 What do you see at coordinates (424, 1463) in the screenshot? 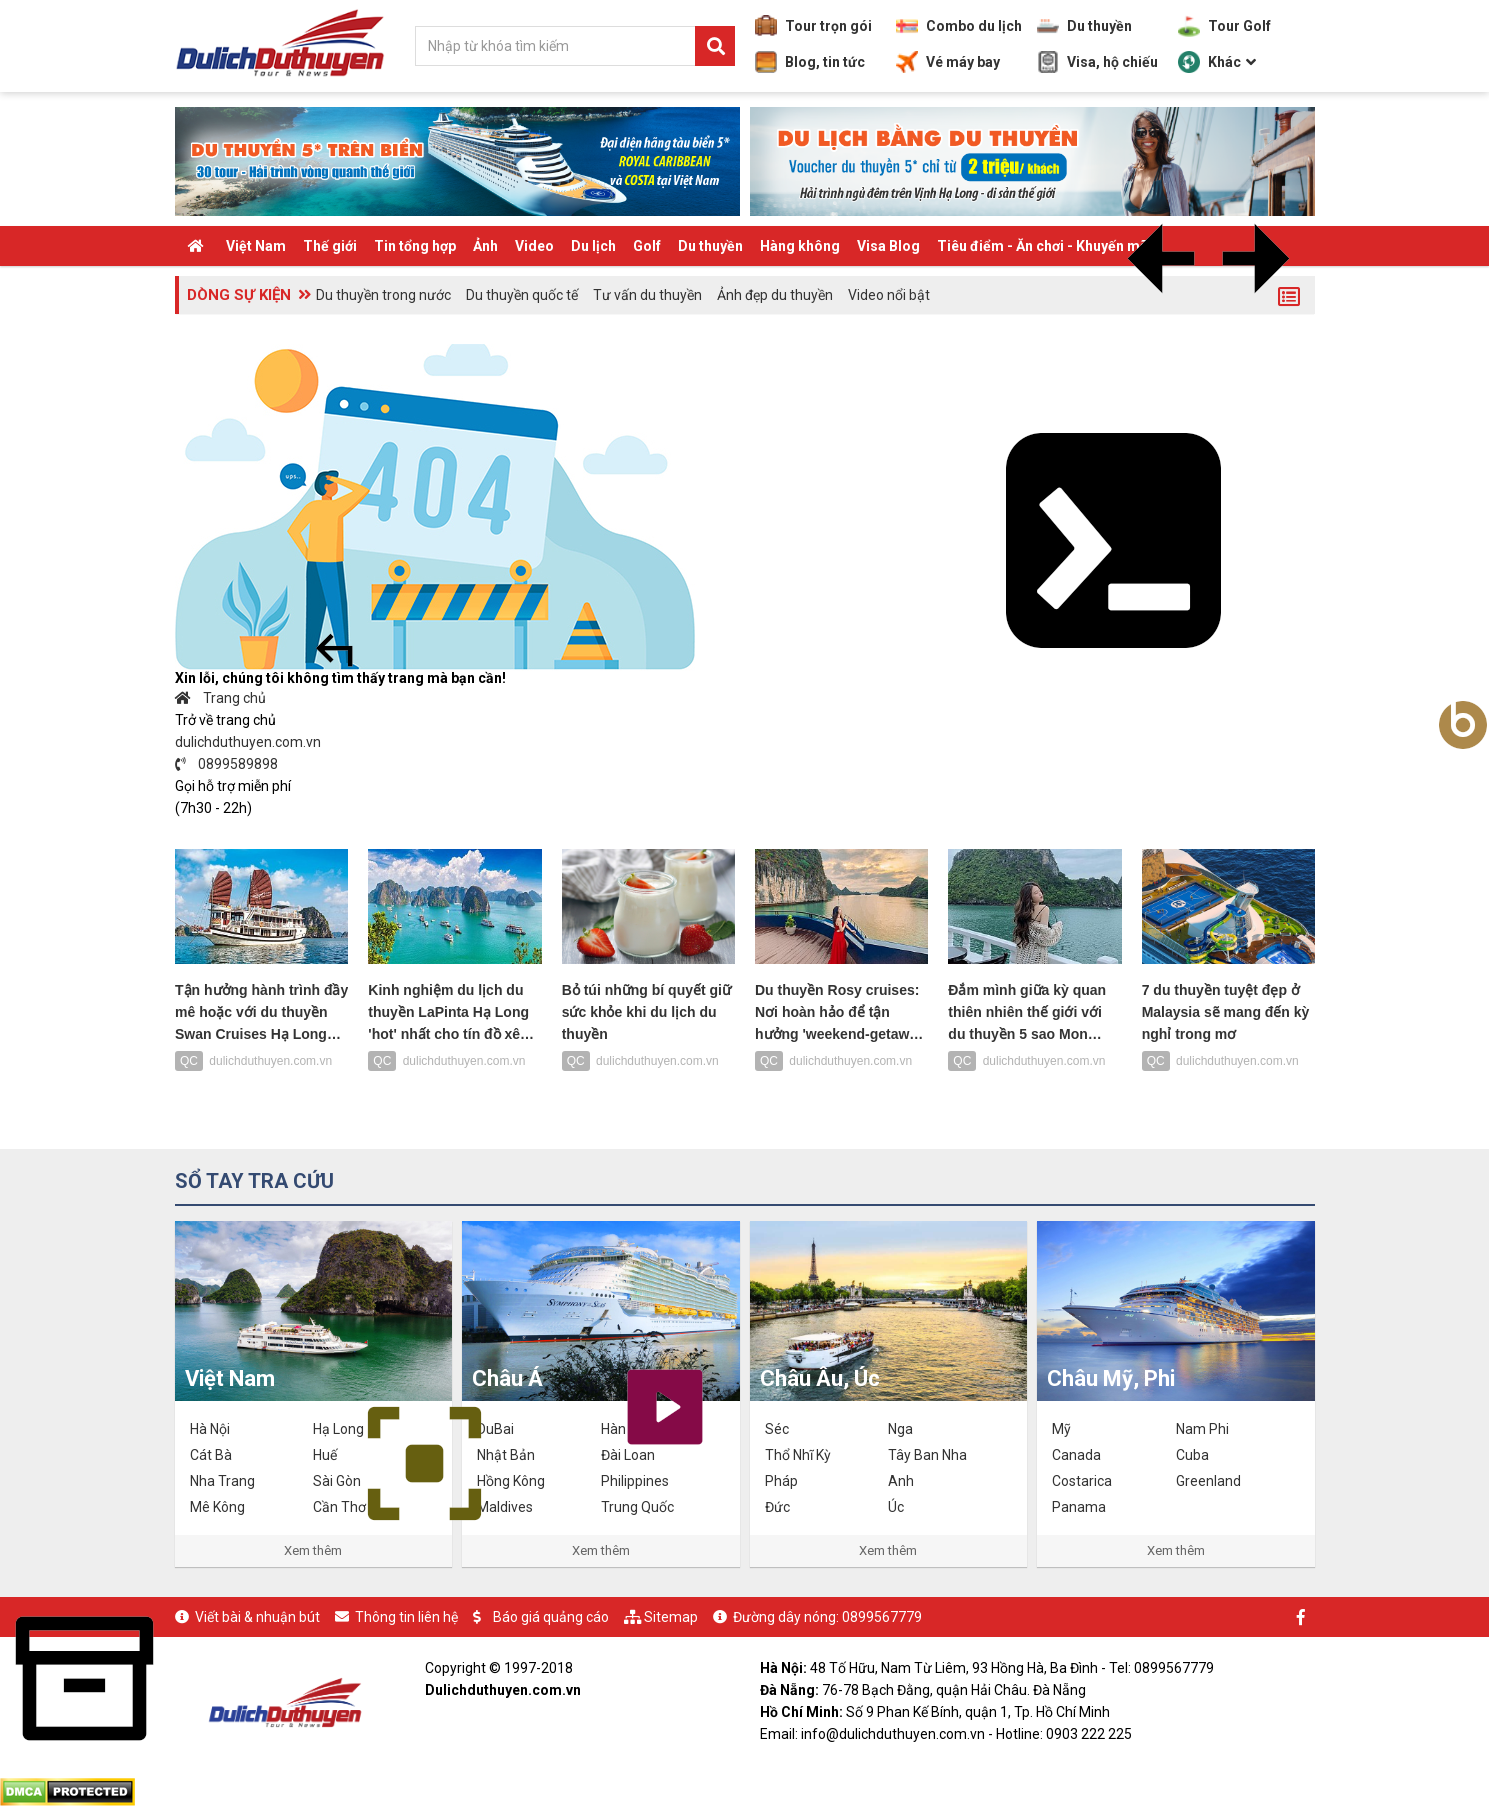
I see `enable focus mode to minimize distractions` at bounding box center [424, 1463].